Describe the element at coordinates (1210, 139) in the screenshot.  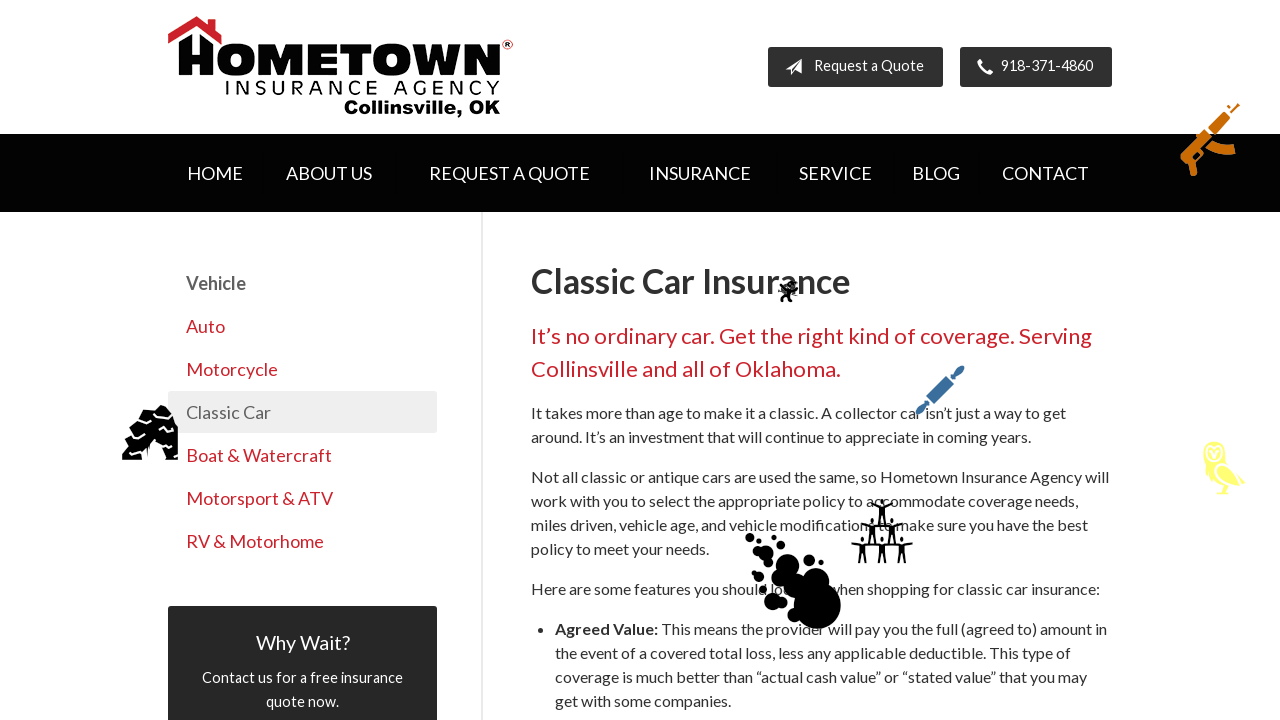
I see `select assault rifle weapon in game` at that location.